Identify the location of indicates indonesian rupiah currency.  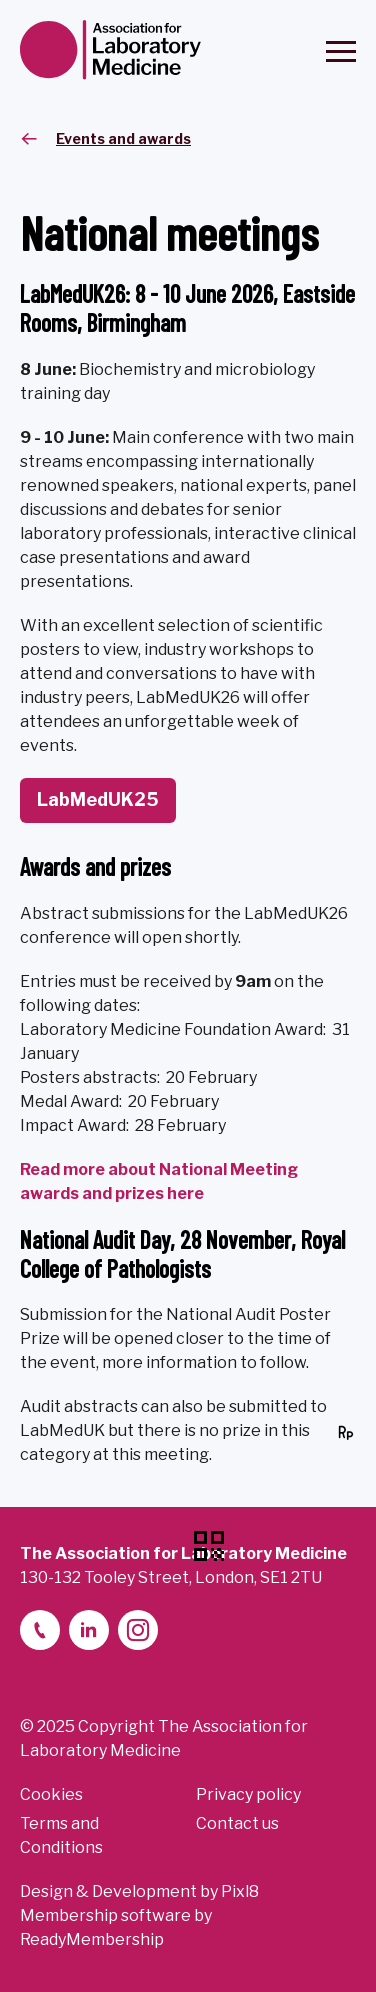
(346, 1432).